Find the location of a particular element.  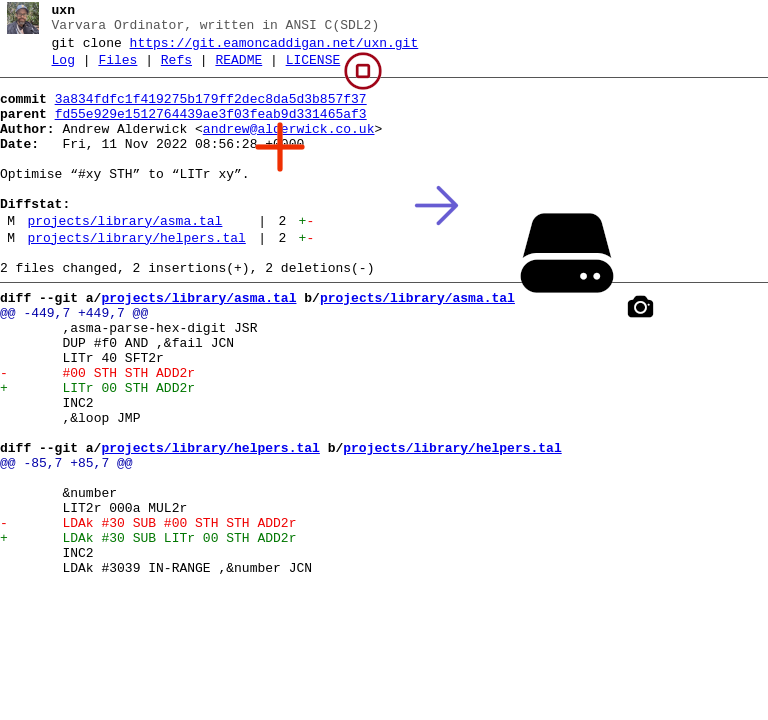

stop media playback is located at coordinates (363, 71).